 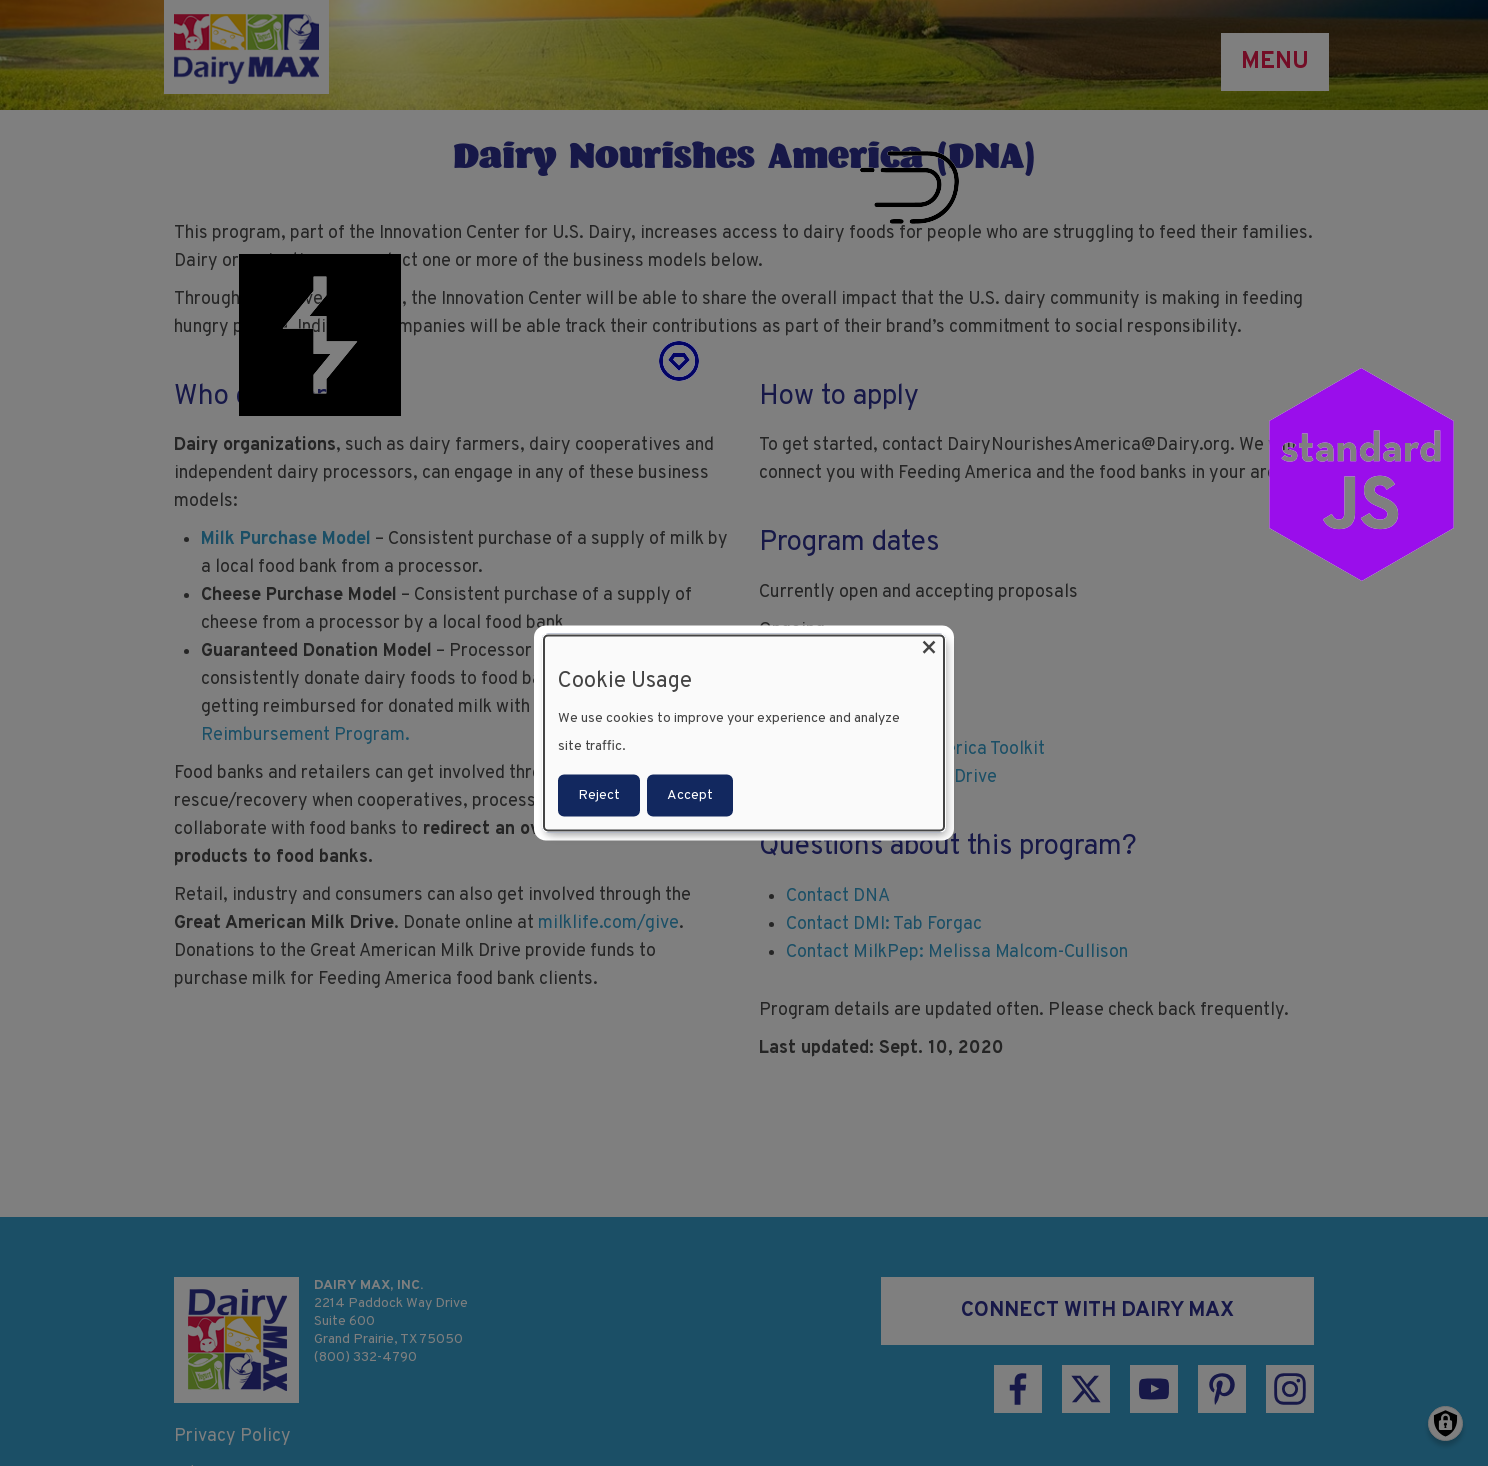 What do you see at coordinates (679, 361) in the screenshot?
I see `copper cryptocurrency or token indicator` at bounding box center [679, 361].